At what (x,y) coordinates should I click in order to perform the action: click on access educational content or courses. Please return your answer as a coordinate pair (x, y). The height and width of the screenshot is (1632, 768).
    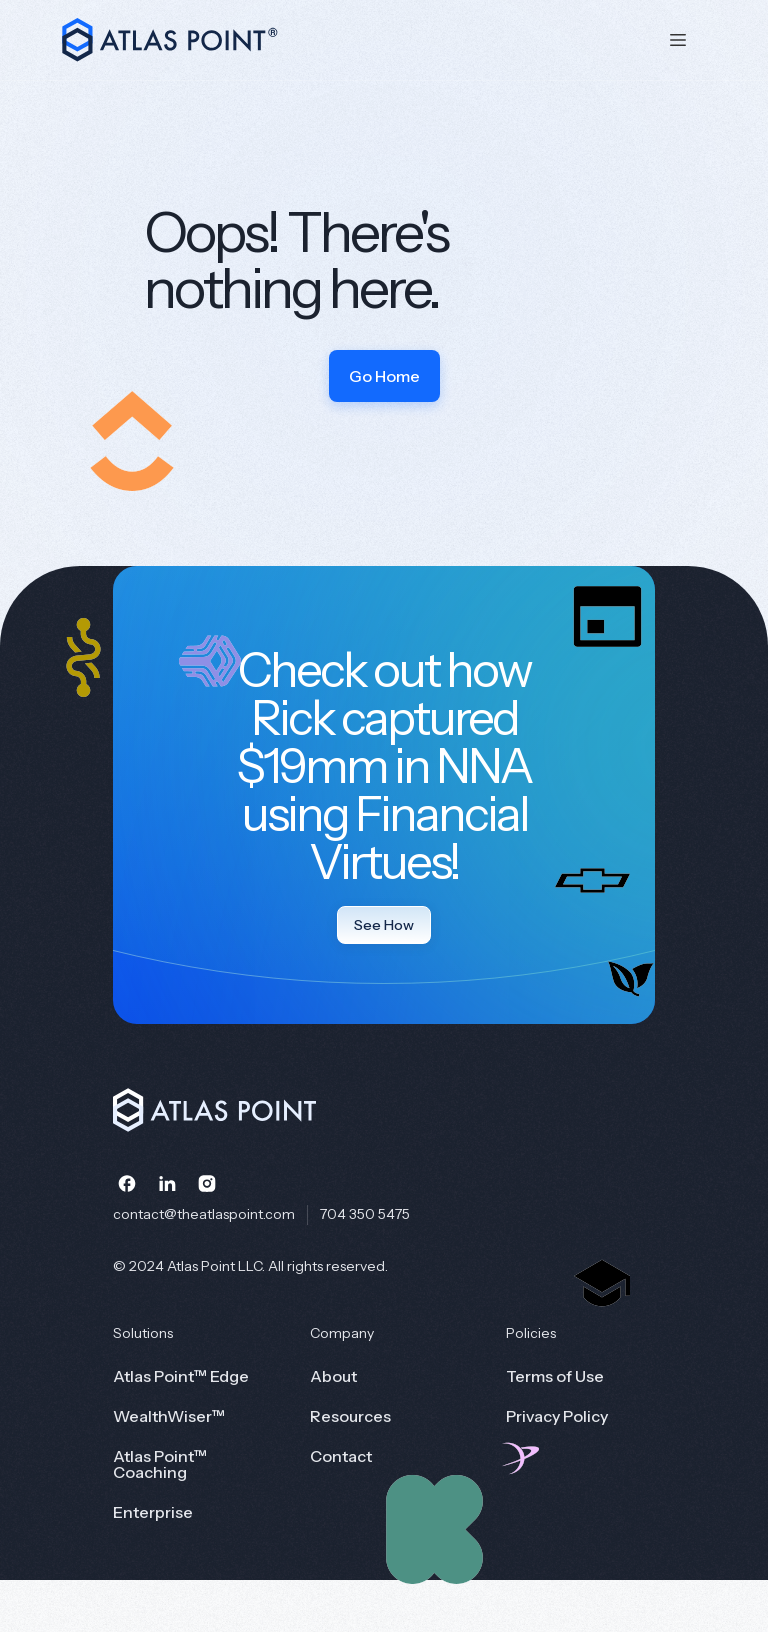
    Looking at the image, I should click on (602, 1283).